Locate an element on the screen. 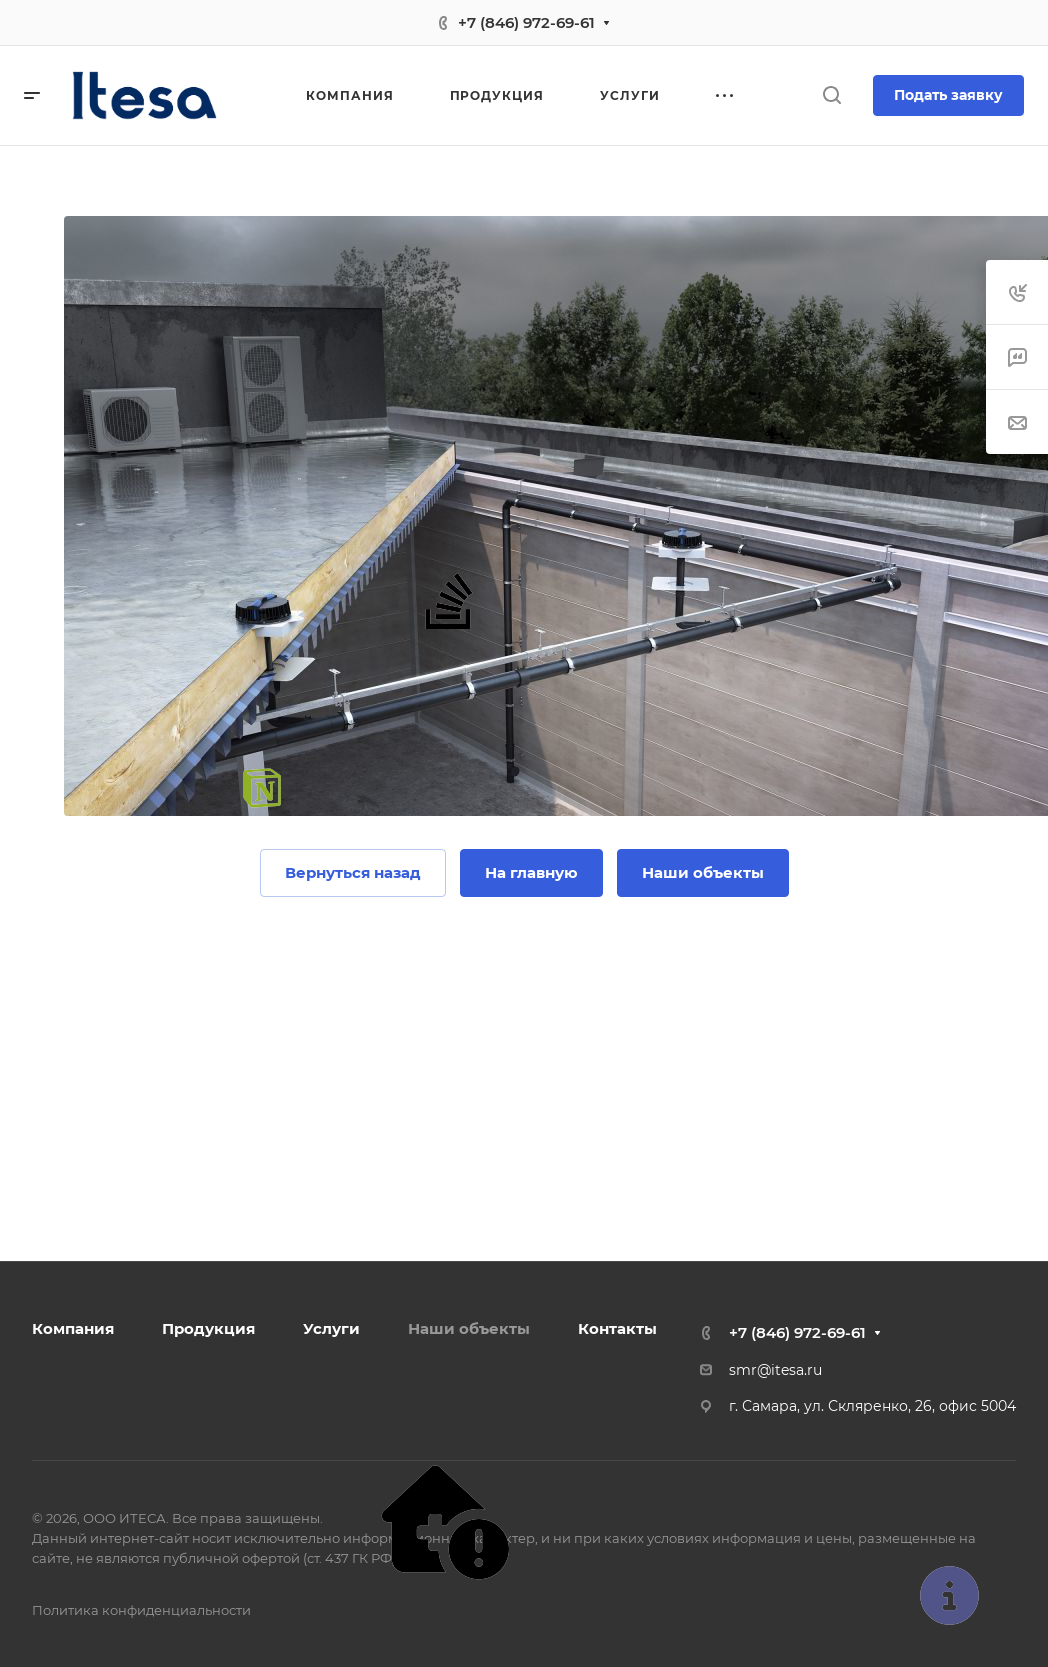 The height and width of the screenshot is (1667, 1048). view more information or details is located at coordinates (949, 1595).